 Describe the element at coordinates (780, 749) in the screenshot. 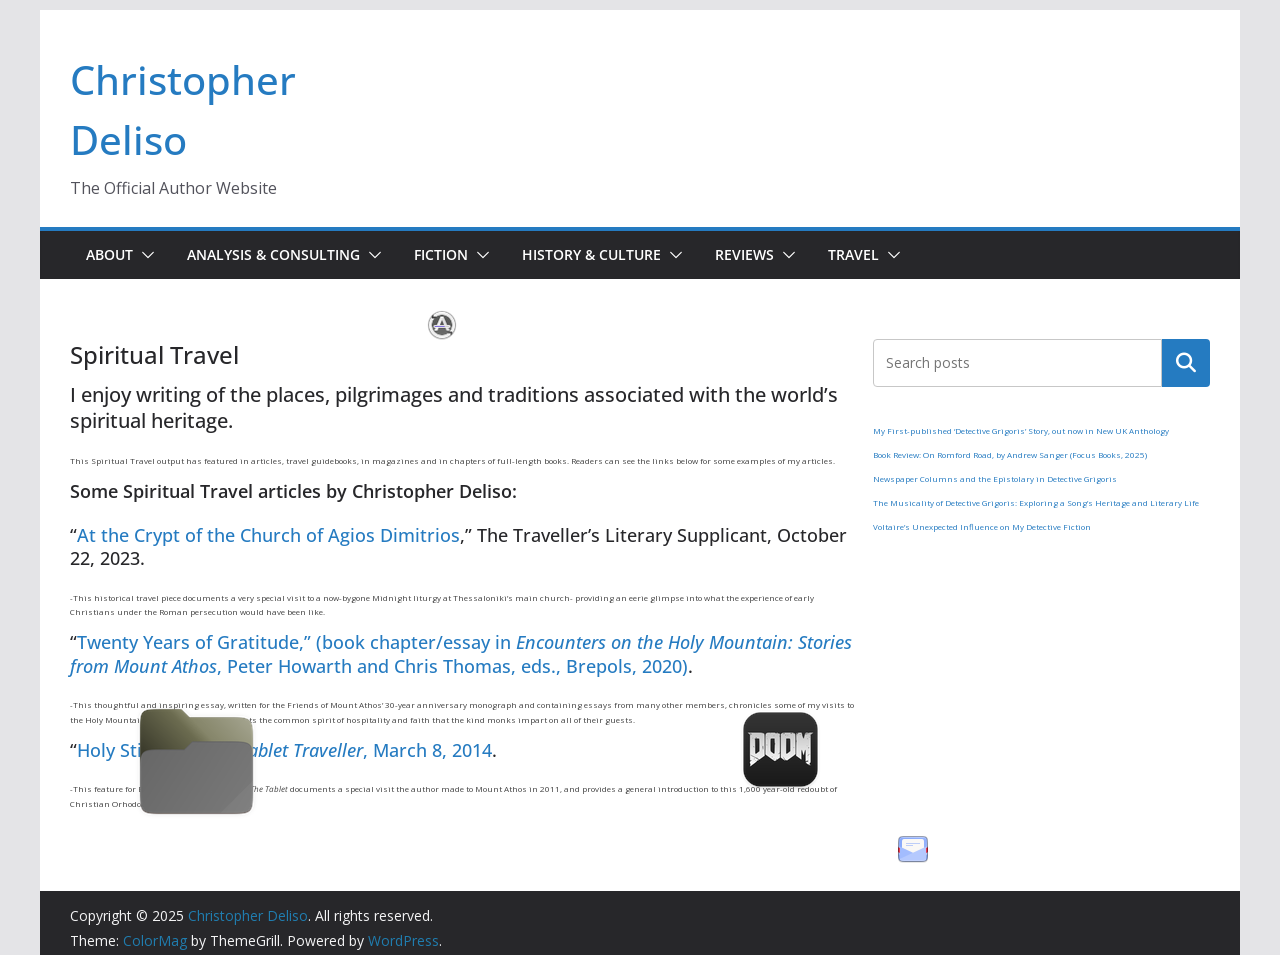

I see `launch DOOM (2016) game` at that location.